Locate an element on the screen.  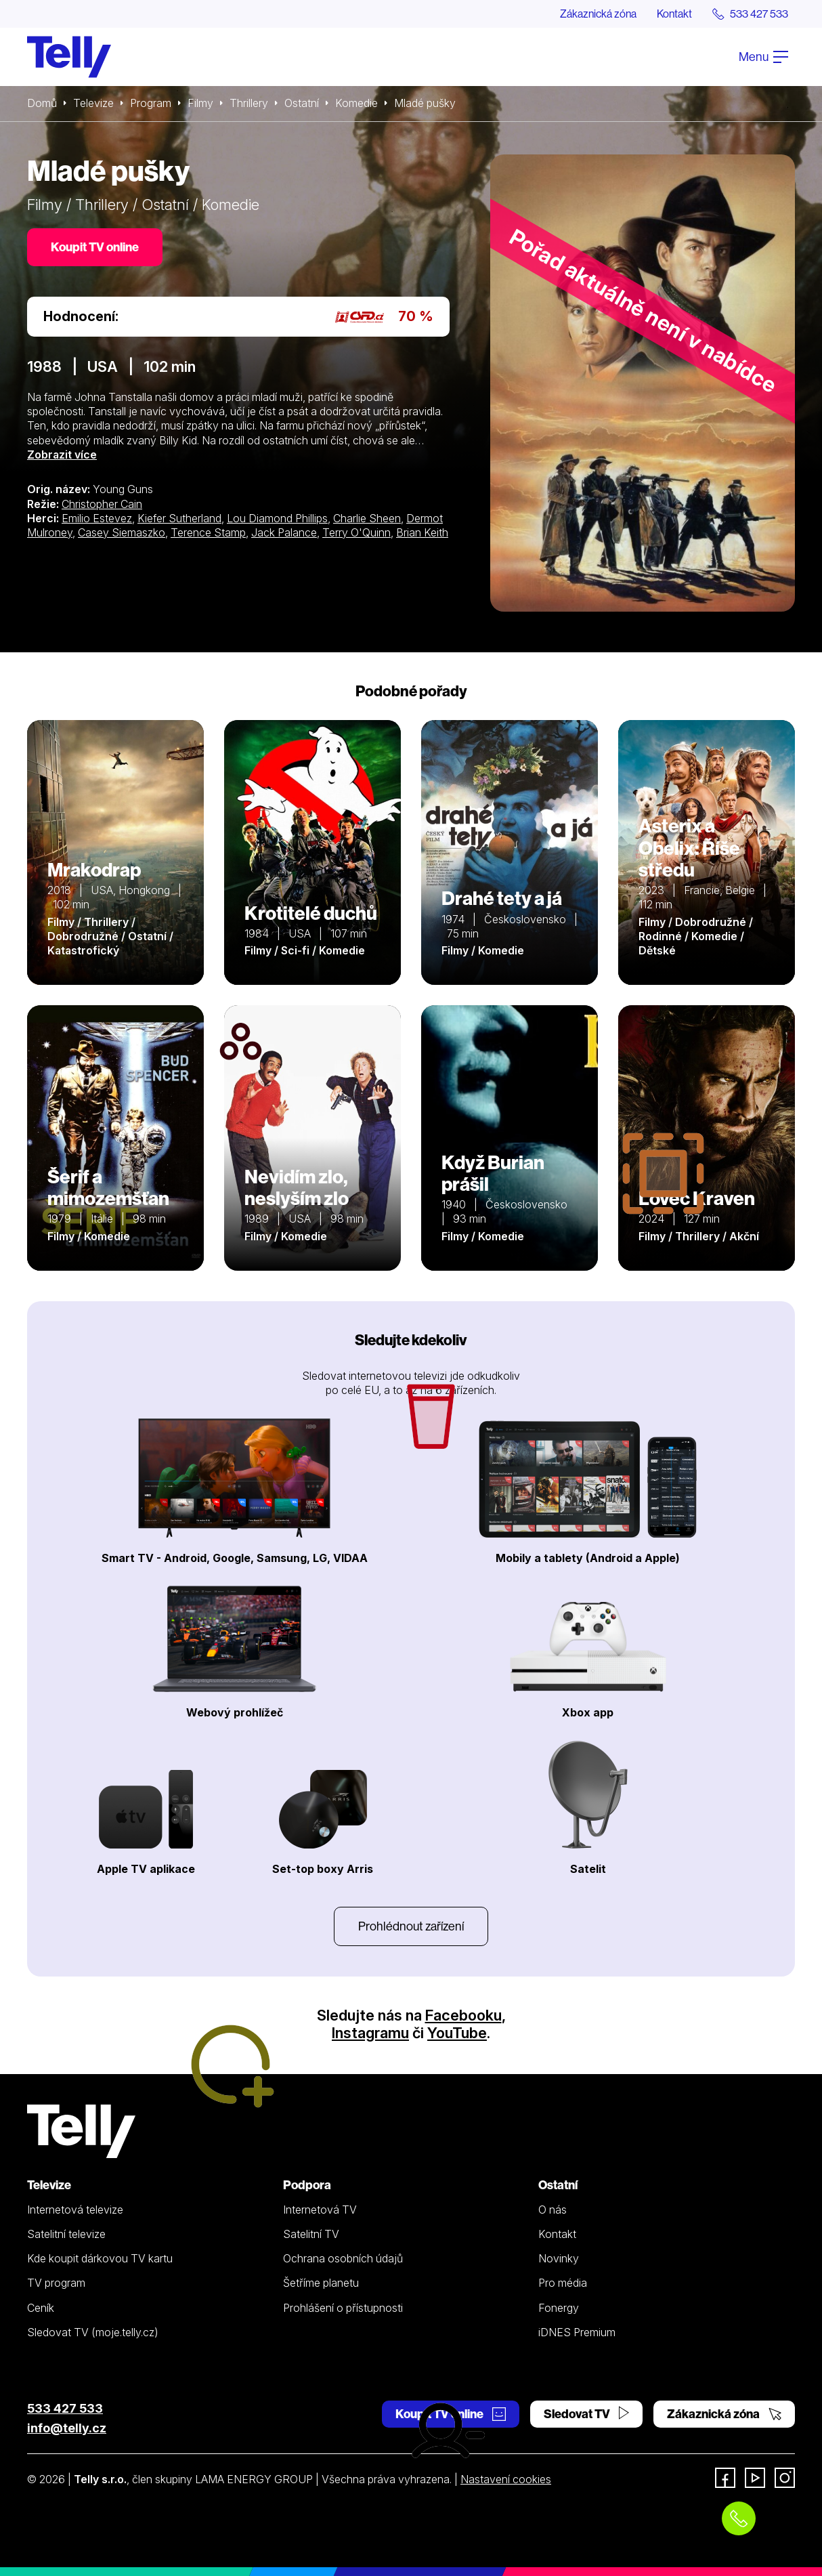
select all items in the current view is located at coordinates (663, 1173).